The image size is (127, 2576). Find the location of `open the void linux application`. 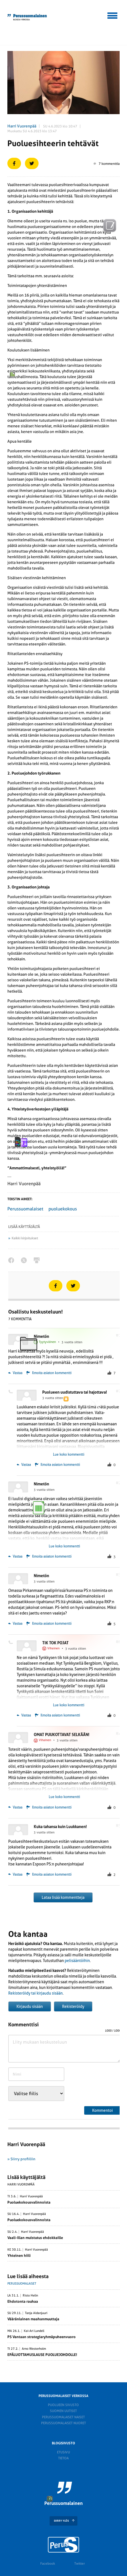

open the void linux application is located at coordinates (50, 2499).